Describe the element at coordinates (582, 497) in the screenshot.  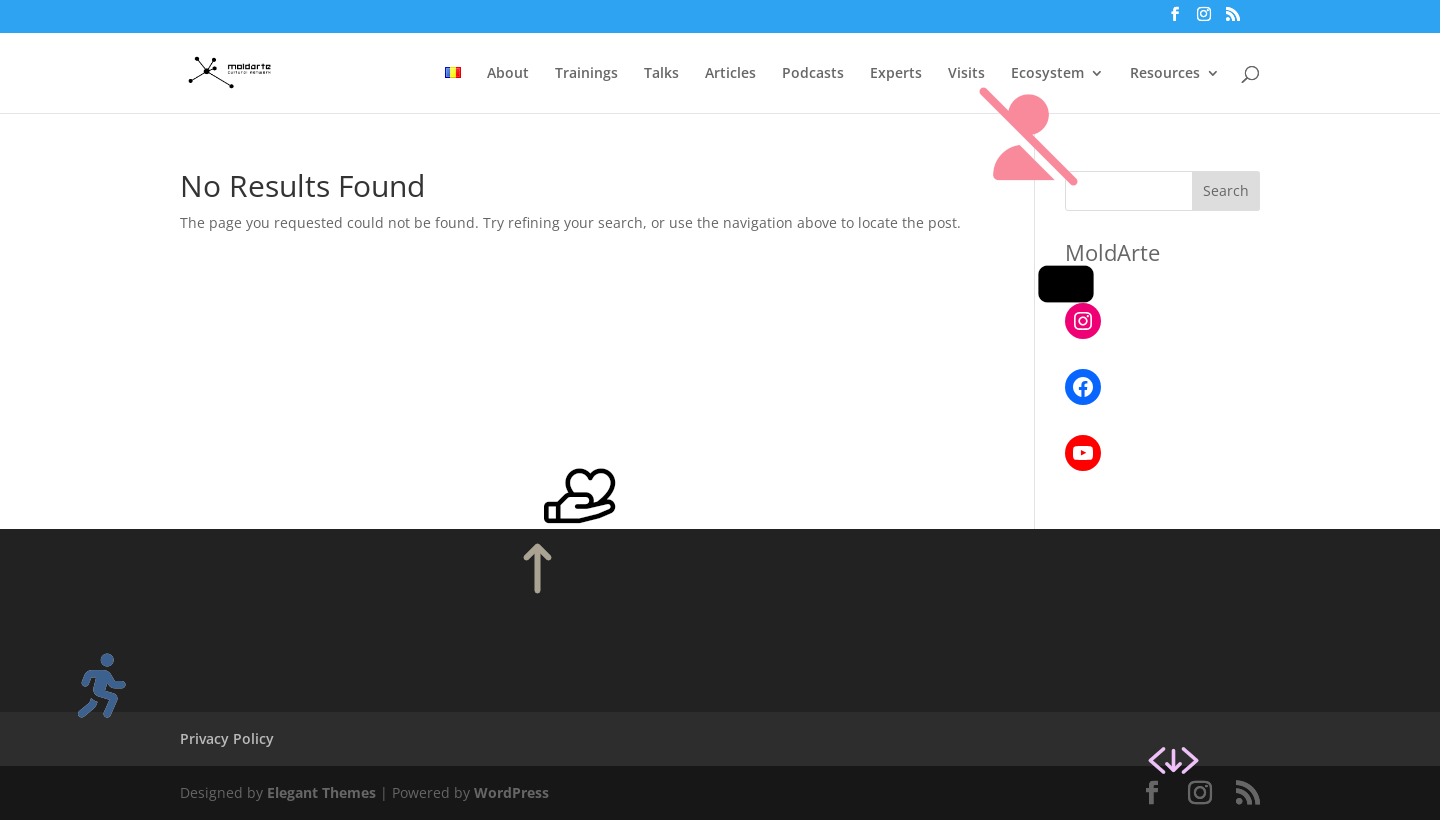
I see `donate or give to charity` at that location.